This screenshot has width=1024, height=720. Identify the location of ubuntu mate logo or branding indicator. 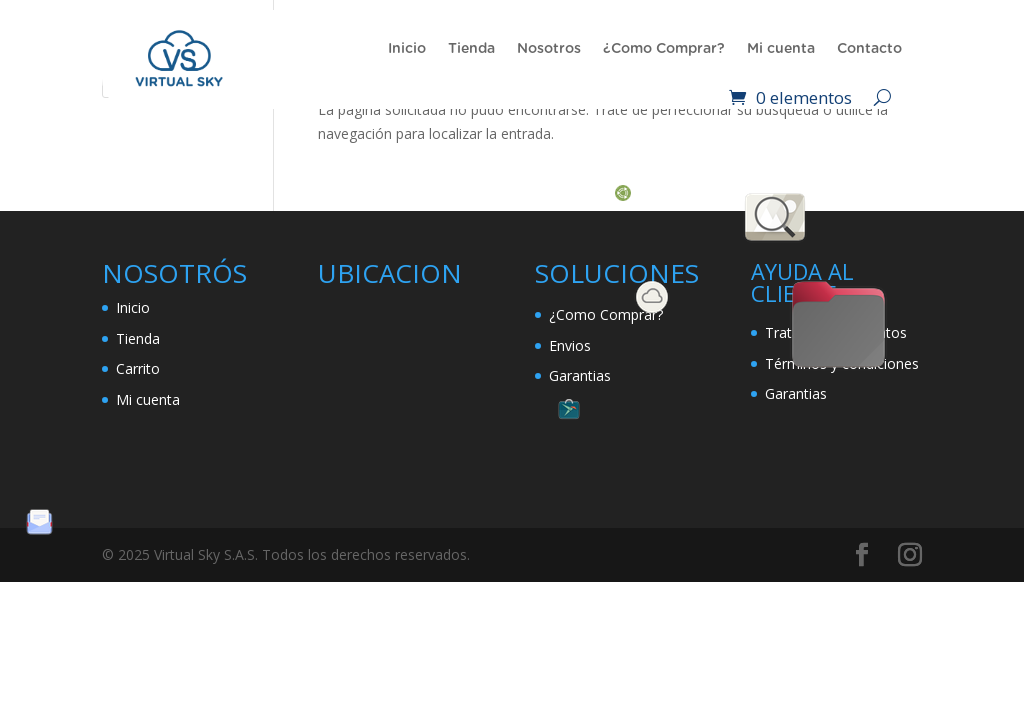
(623, 193).